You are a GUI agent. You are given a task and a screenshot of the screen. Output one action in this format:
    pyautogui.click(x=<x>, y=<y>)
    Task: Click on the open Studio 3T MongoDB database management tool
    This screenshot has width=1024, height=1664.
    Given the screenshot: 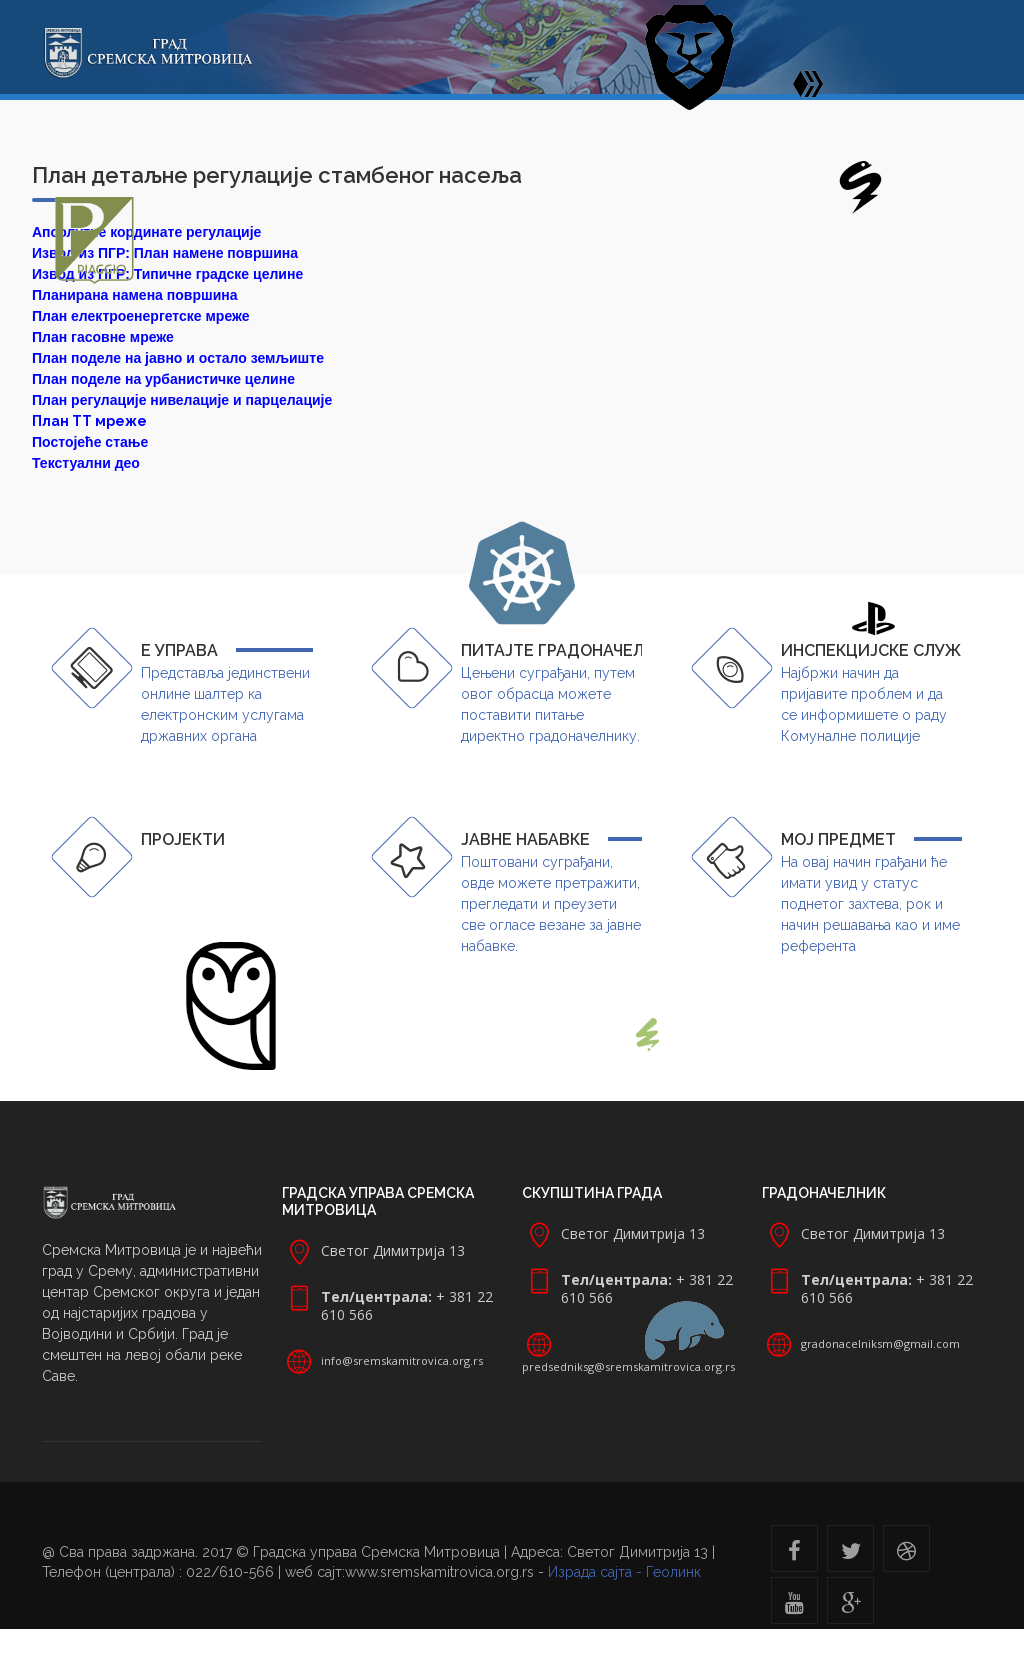 What is the action you would take?
    pyautogui.click(x=684, y=1330)
    